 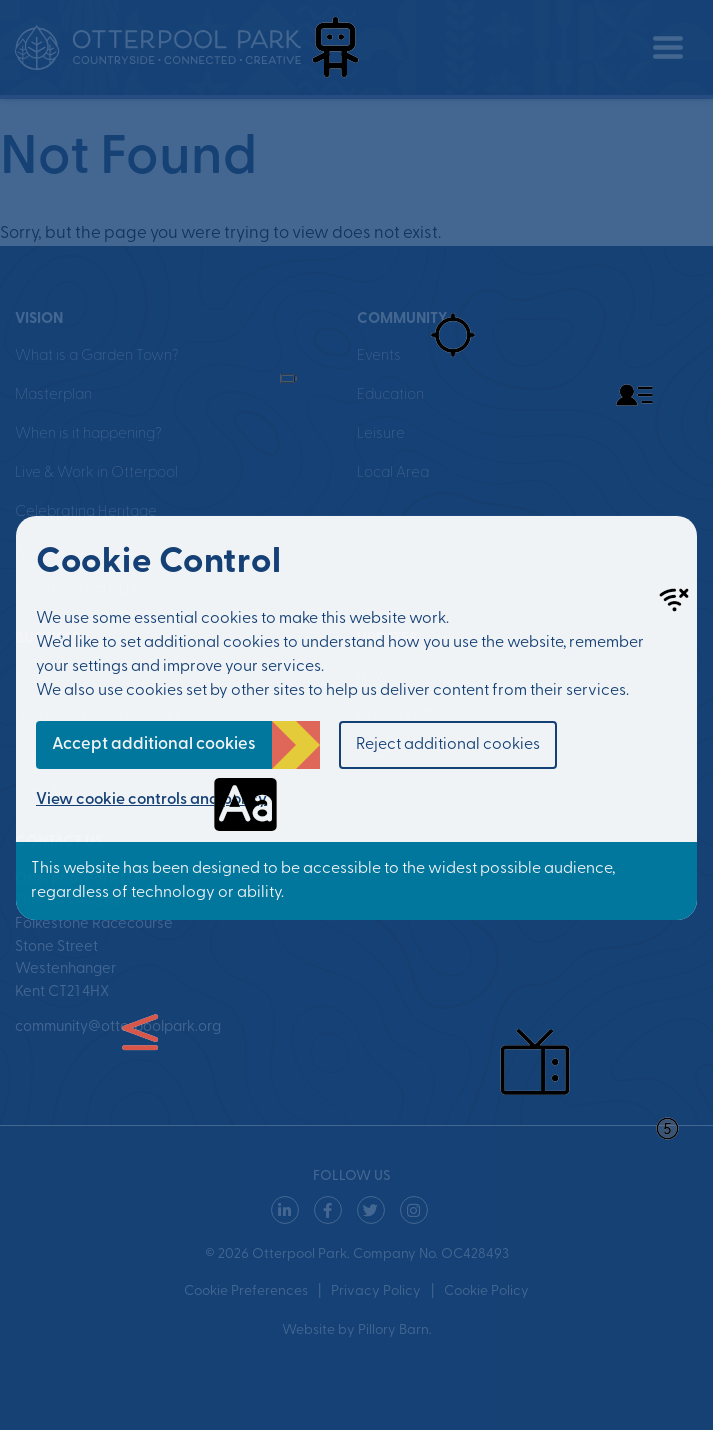 I want to click on indicates battery is completely drained, so click(x=288, y=378).